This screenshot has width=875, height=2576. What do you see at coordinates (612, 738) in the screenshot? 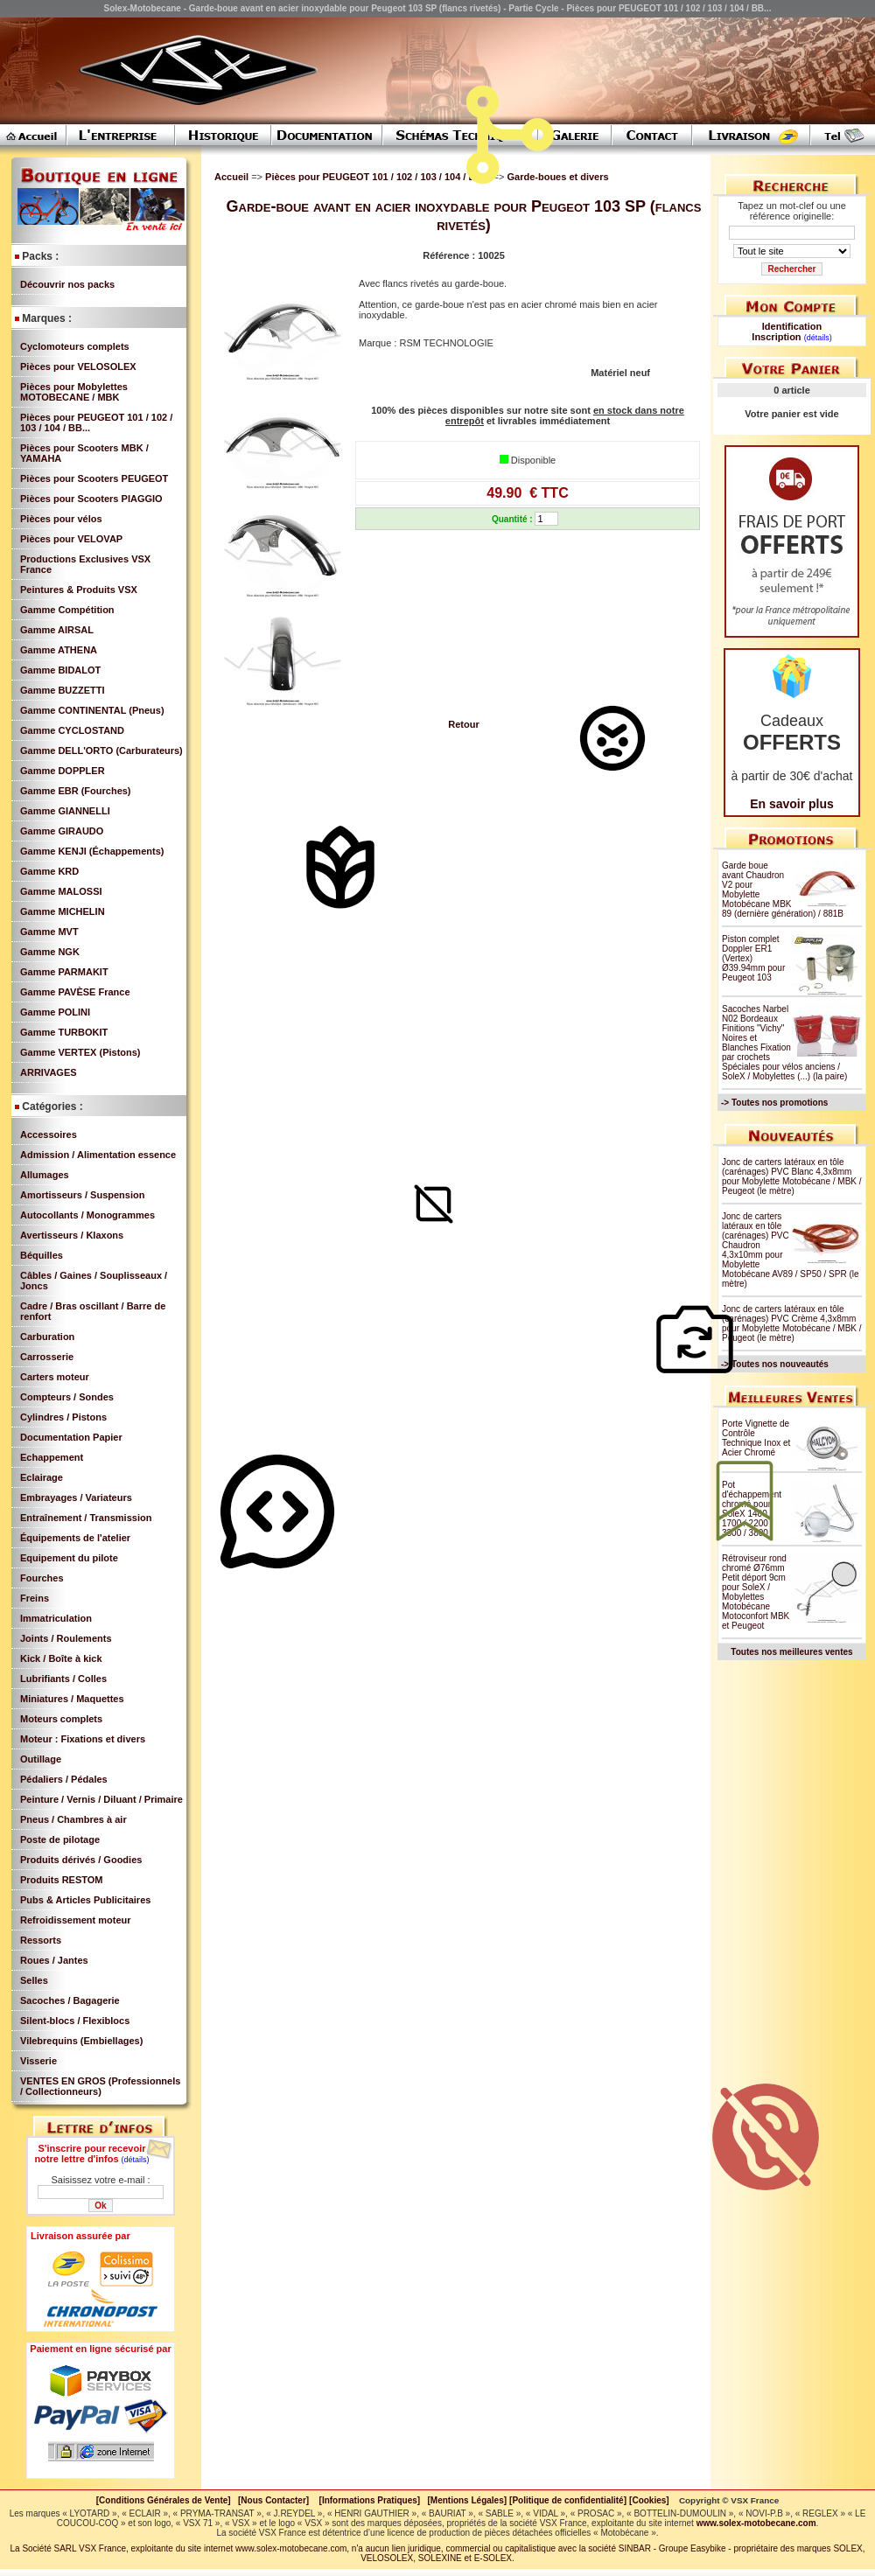
I see `report or flag negative content` at bounding box center [612, 738].